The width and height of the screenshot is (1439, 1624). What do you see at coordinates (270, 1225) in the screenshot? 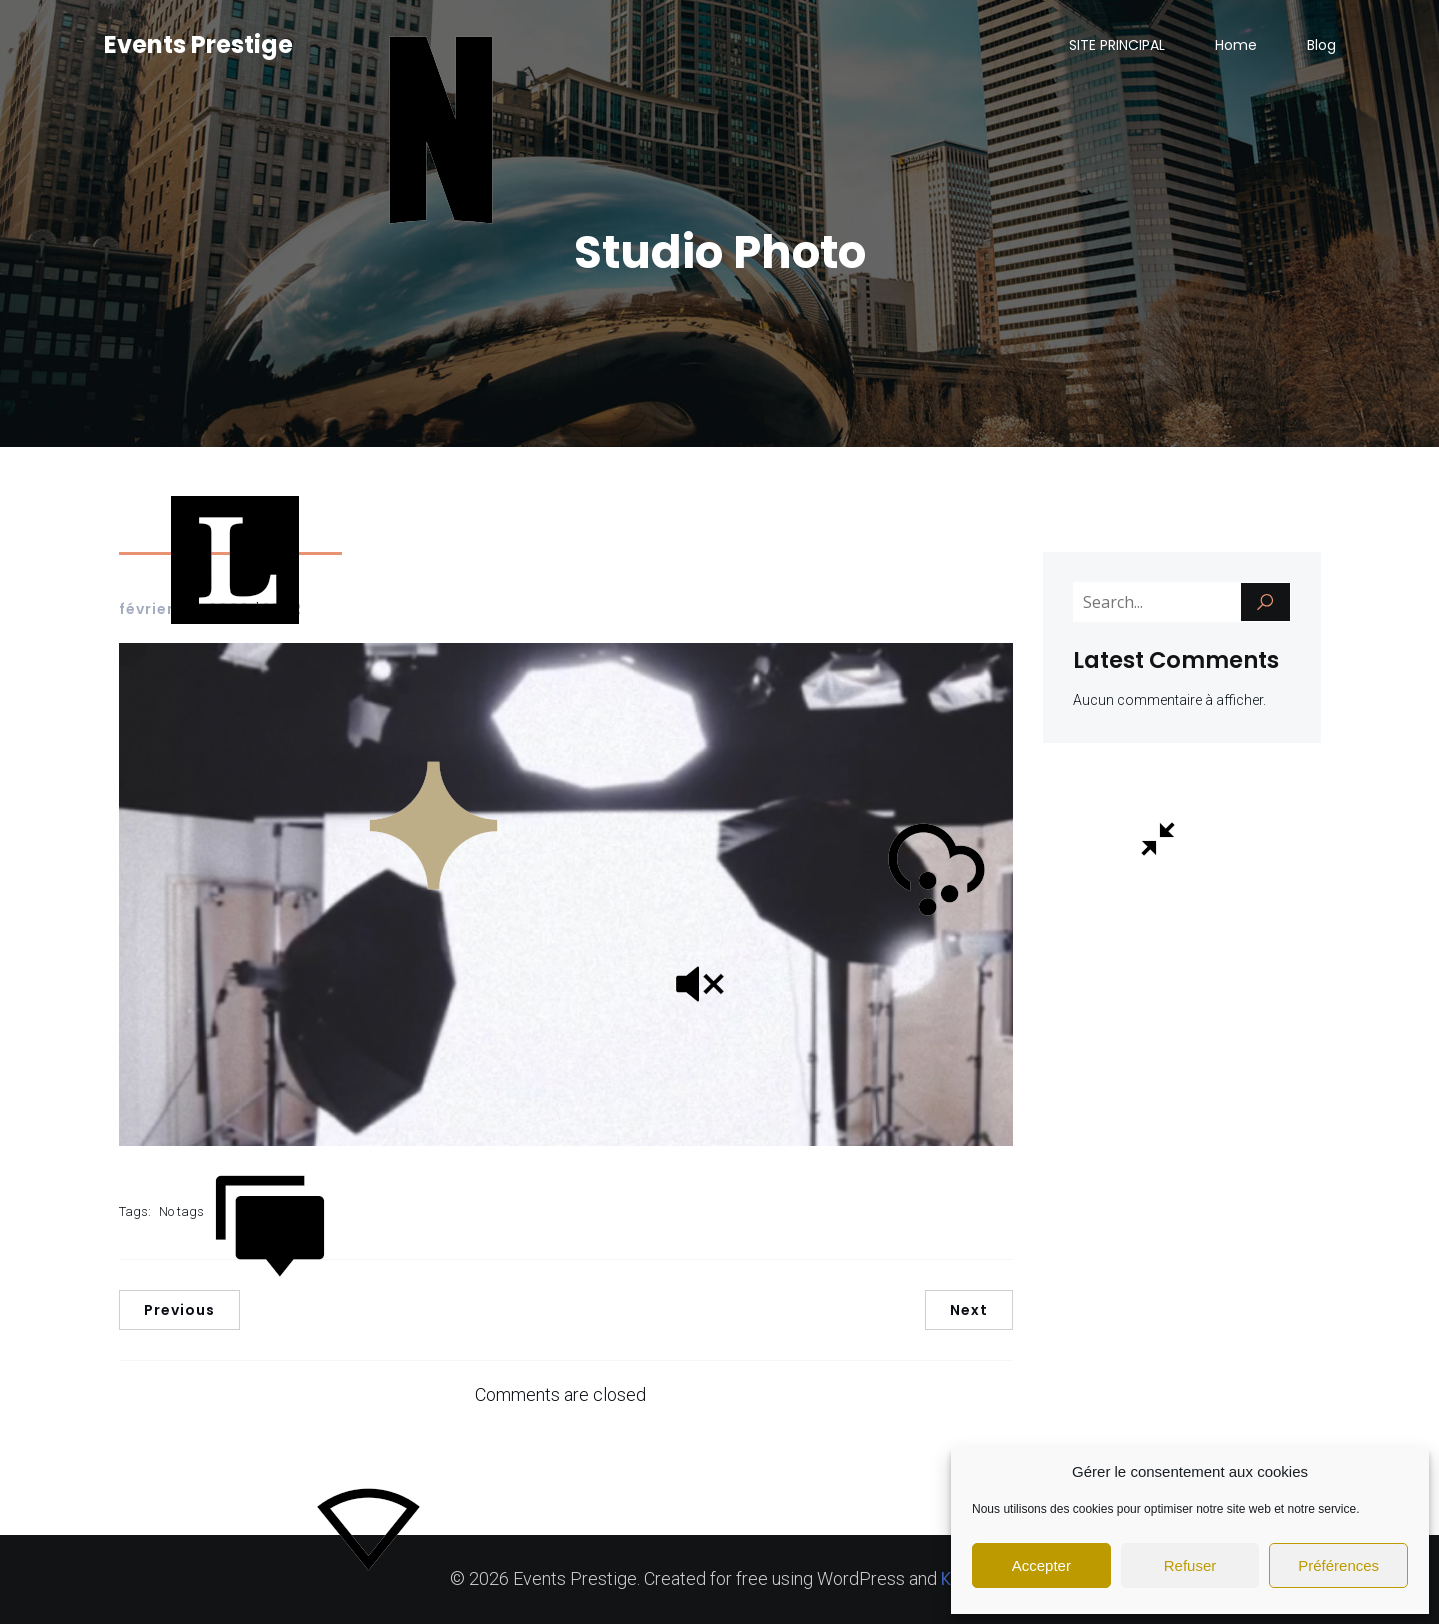
I see `start a discussion or group conversation` at bounding box center [270, 1225].